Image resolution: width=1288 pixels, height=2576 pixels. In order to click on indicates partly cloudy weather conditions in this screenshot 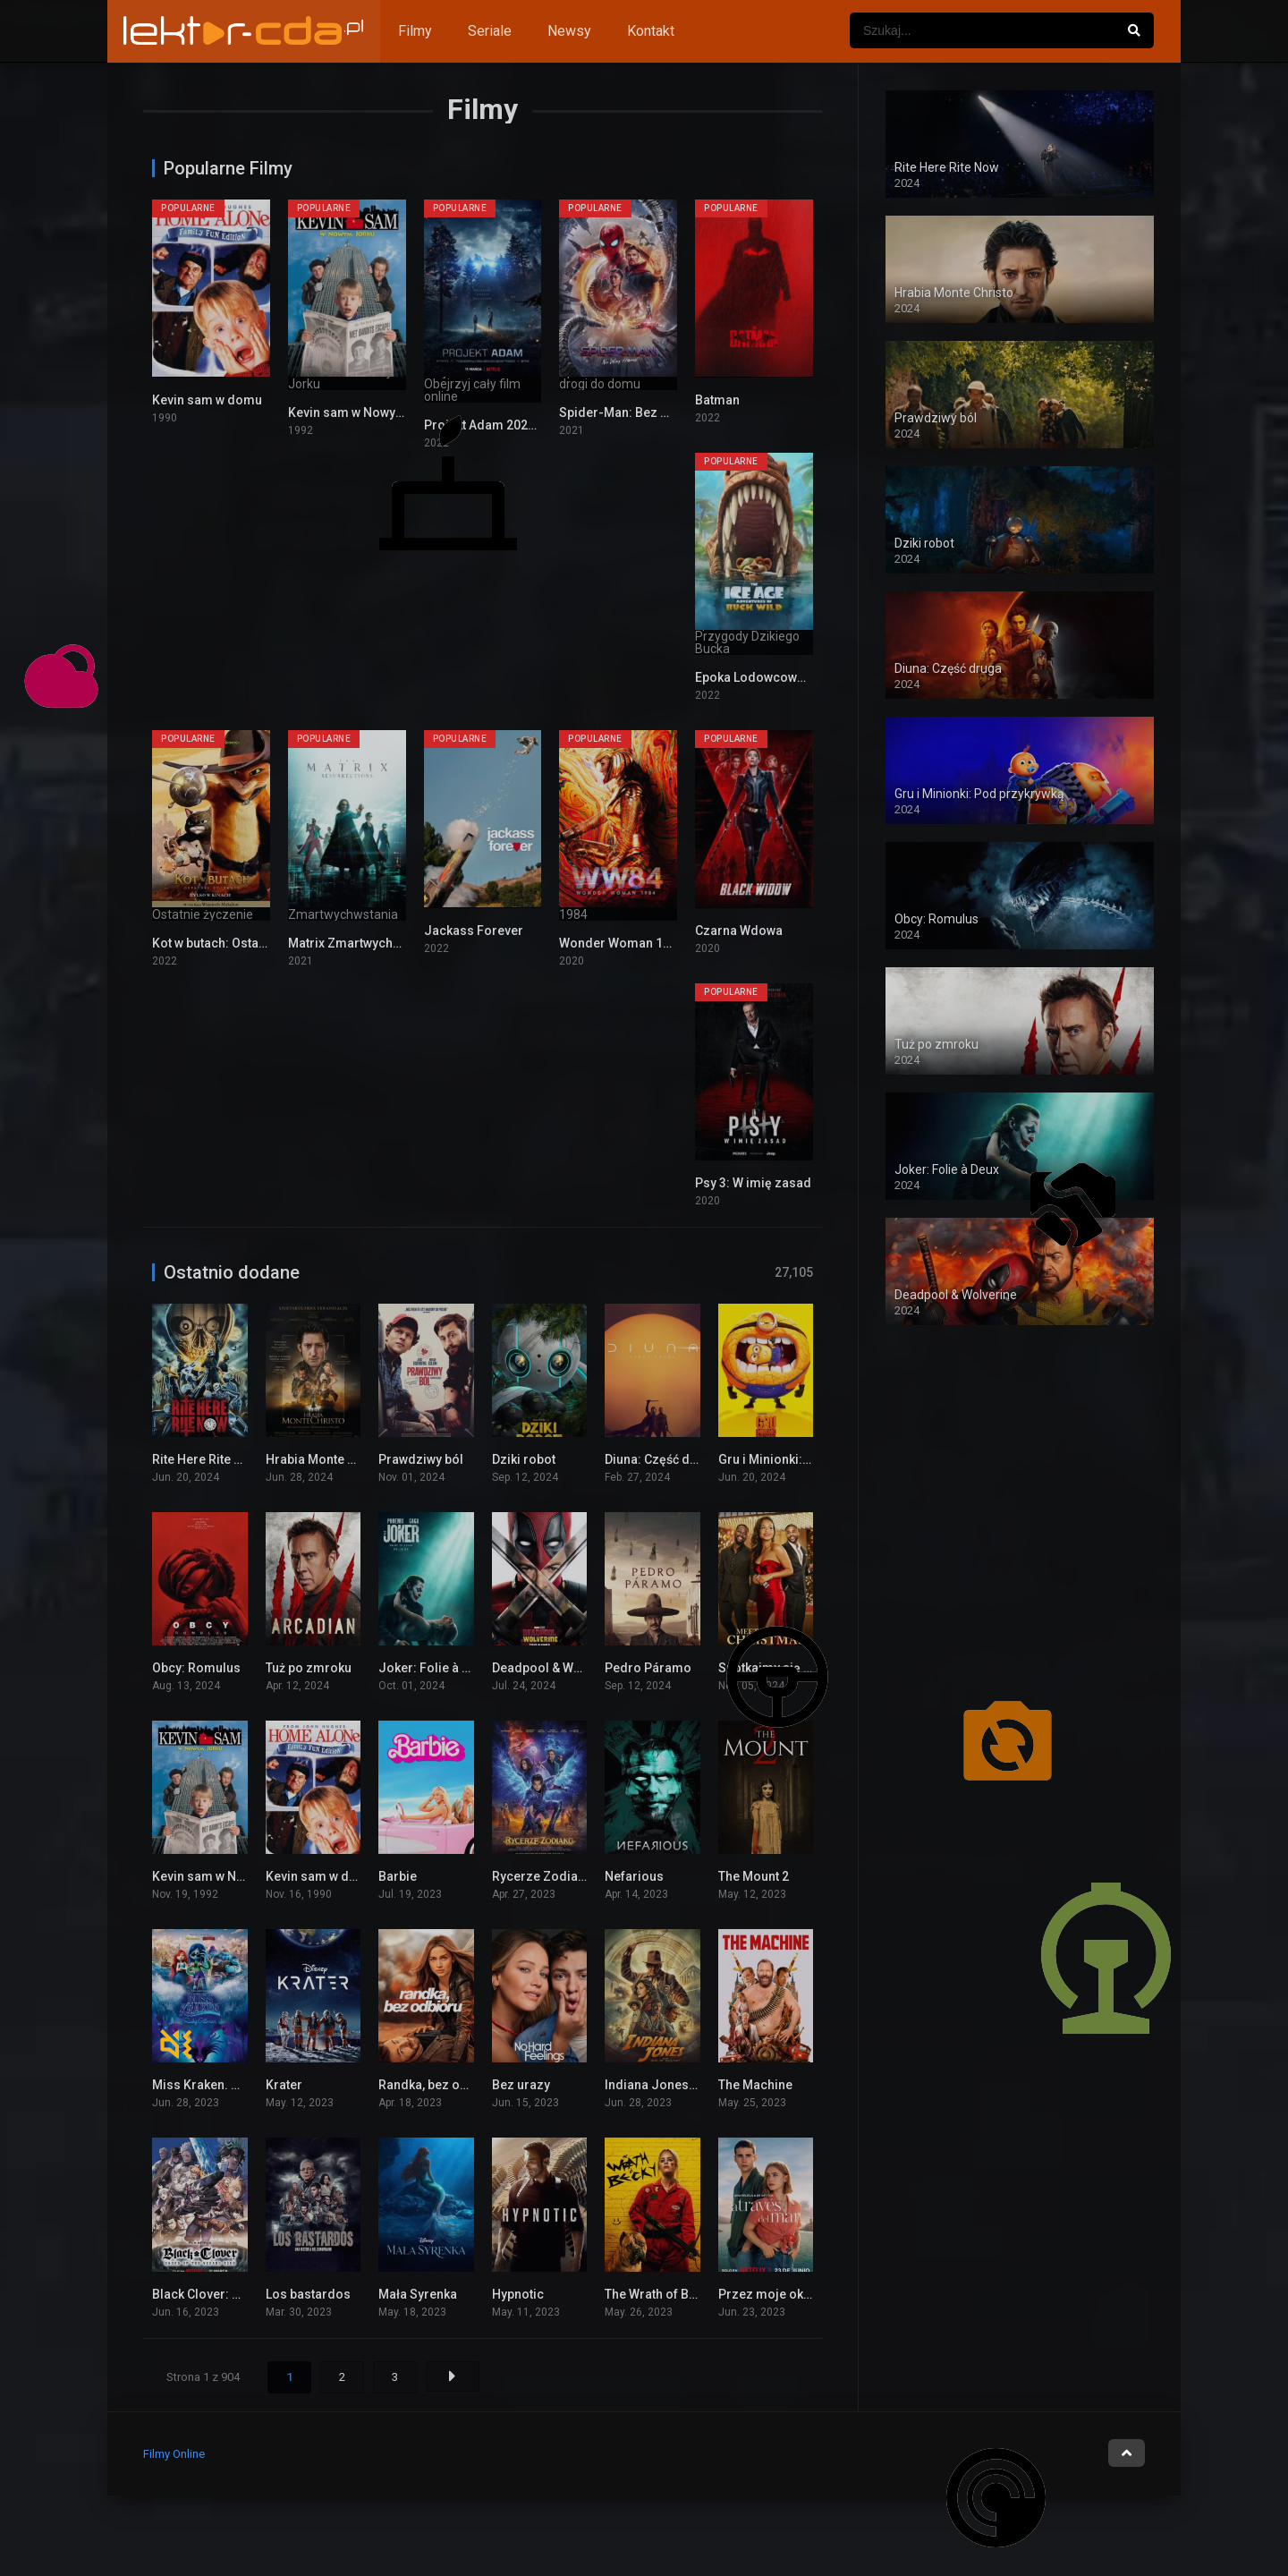, I will do `click(61, 677)`.